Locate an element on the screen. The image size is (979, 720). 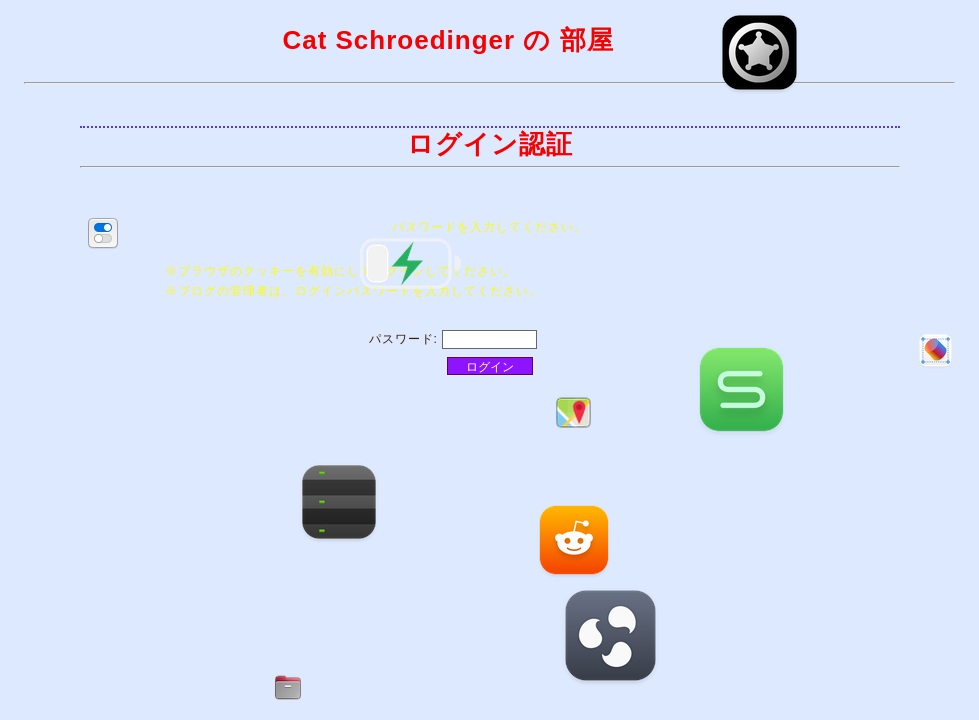
indicates battery is charging at 20% capacity is located at coordinates (410, 263).